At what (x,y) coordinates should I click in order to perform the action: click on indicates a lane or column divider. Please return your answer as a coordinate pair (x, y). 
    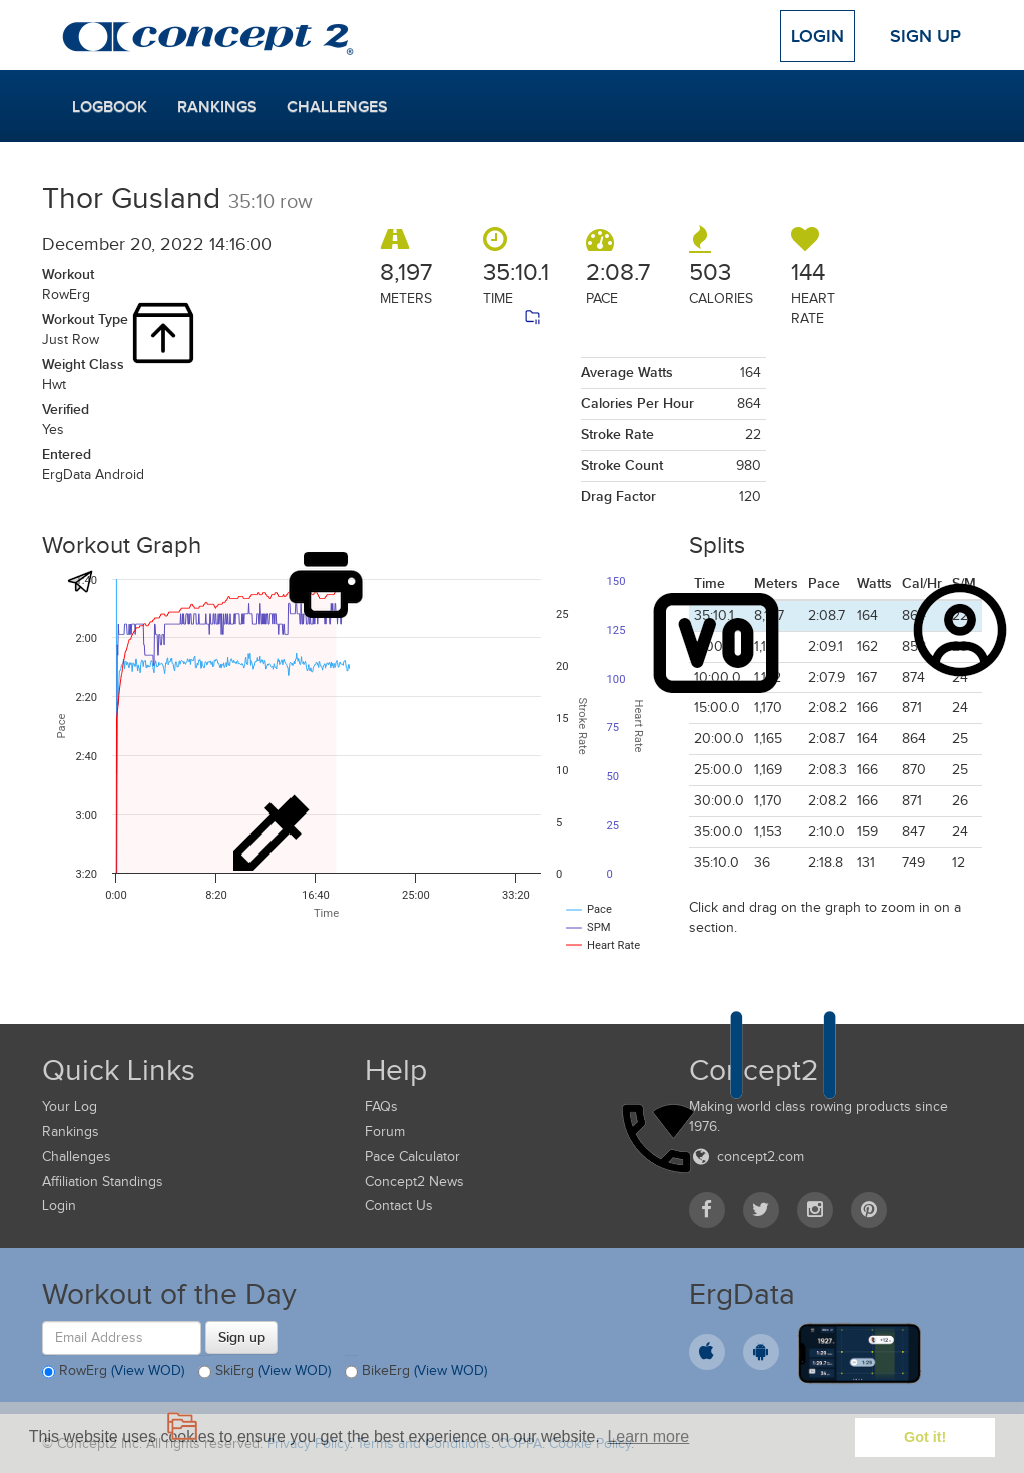
    Looking at the image, I should click on (783, 1052).